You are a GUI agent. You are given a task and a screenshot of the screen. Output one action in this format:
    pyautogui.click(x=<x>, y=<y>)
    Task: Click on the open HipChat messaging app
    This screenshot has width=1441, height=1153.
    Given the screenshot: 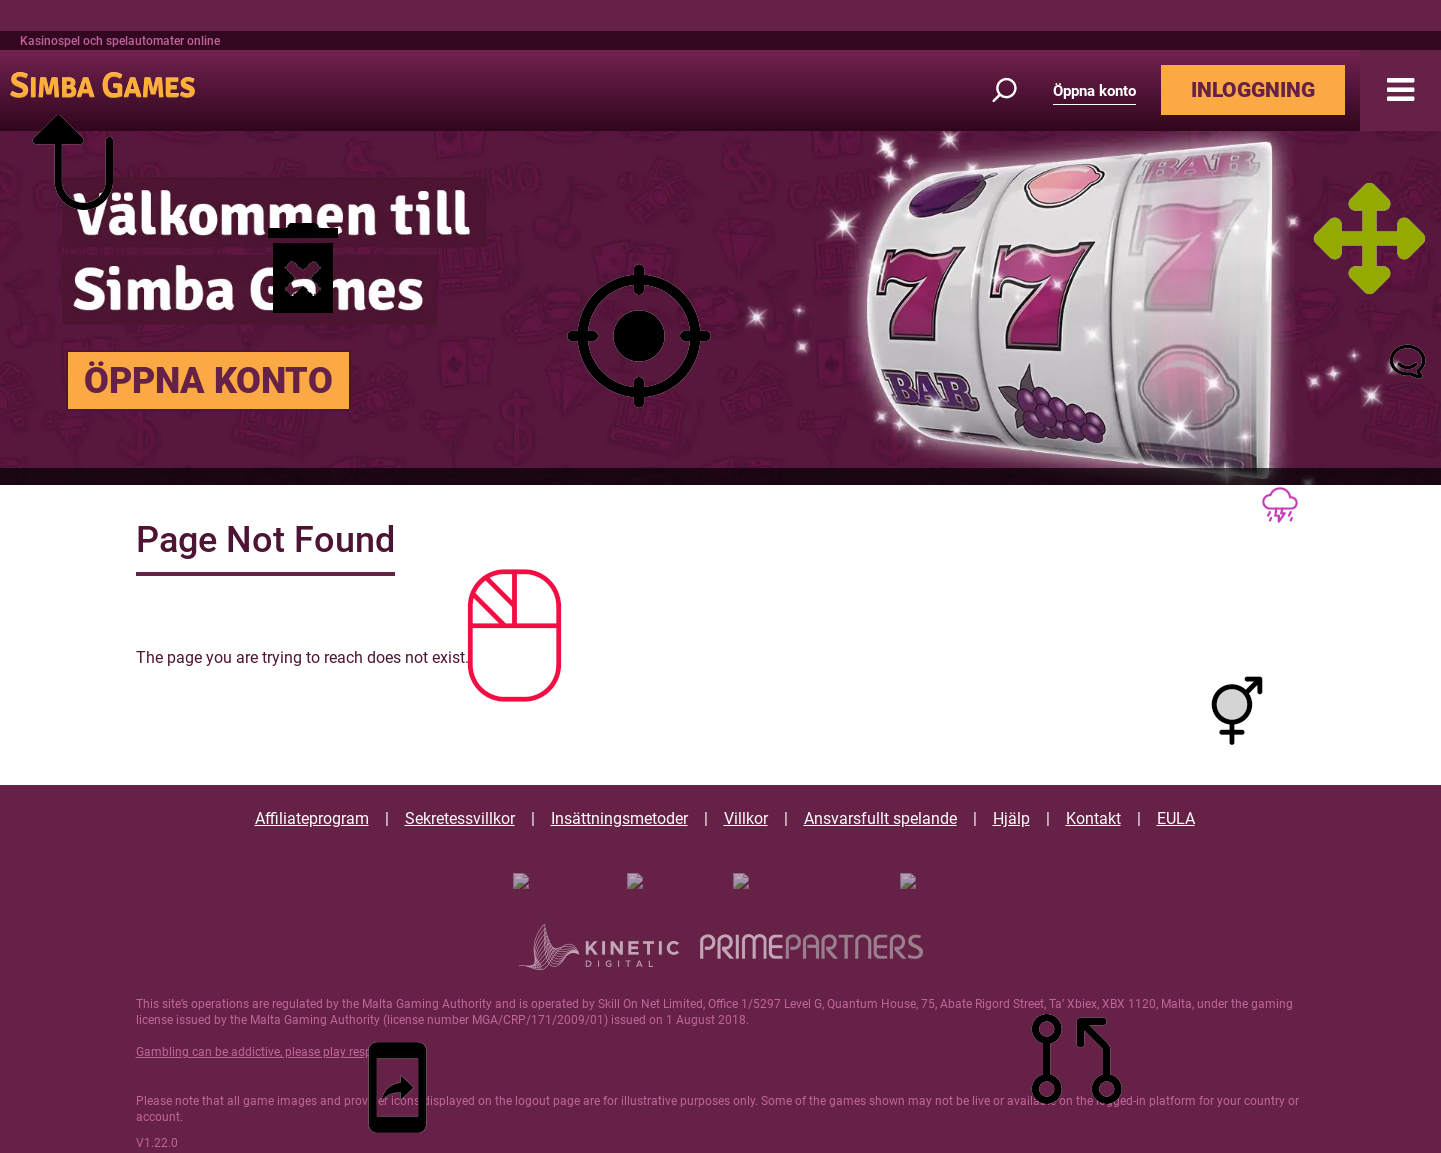 What is the action you would take?
    pyautogui.click(x=1407, y=361)
    